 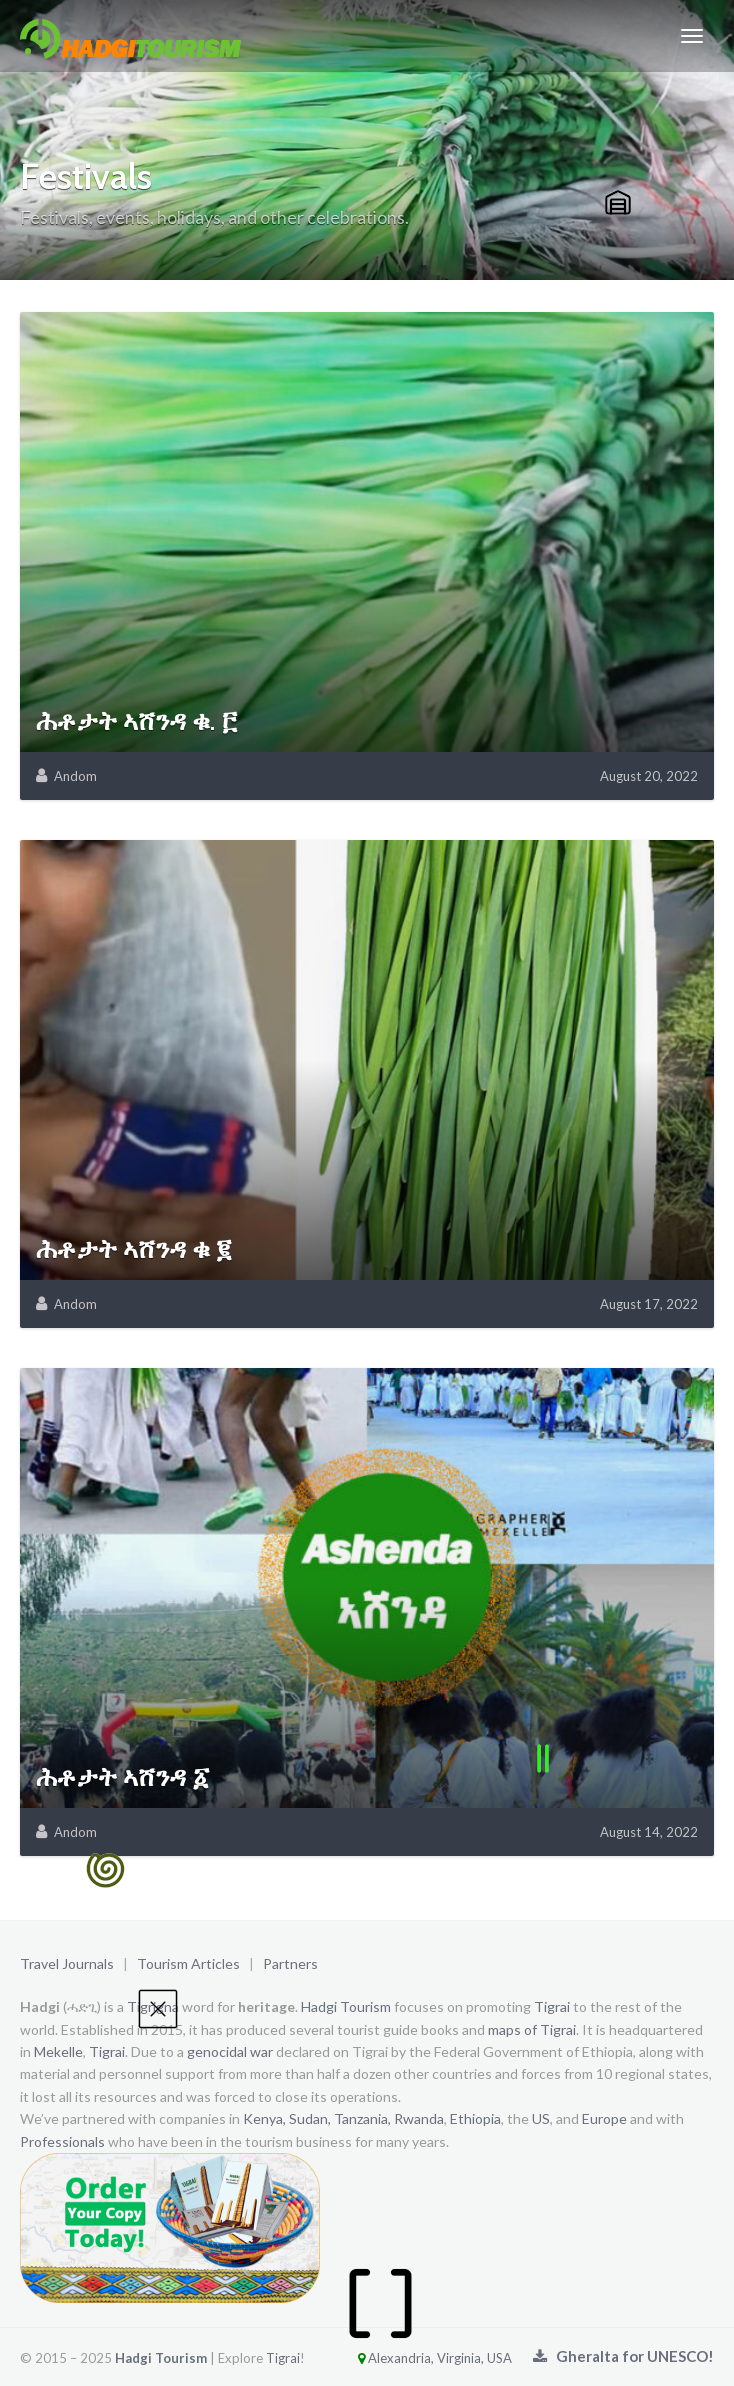 I want to click on close or dismiss a modal window, so click(x=158, y=2009).